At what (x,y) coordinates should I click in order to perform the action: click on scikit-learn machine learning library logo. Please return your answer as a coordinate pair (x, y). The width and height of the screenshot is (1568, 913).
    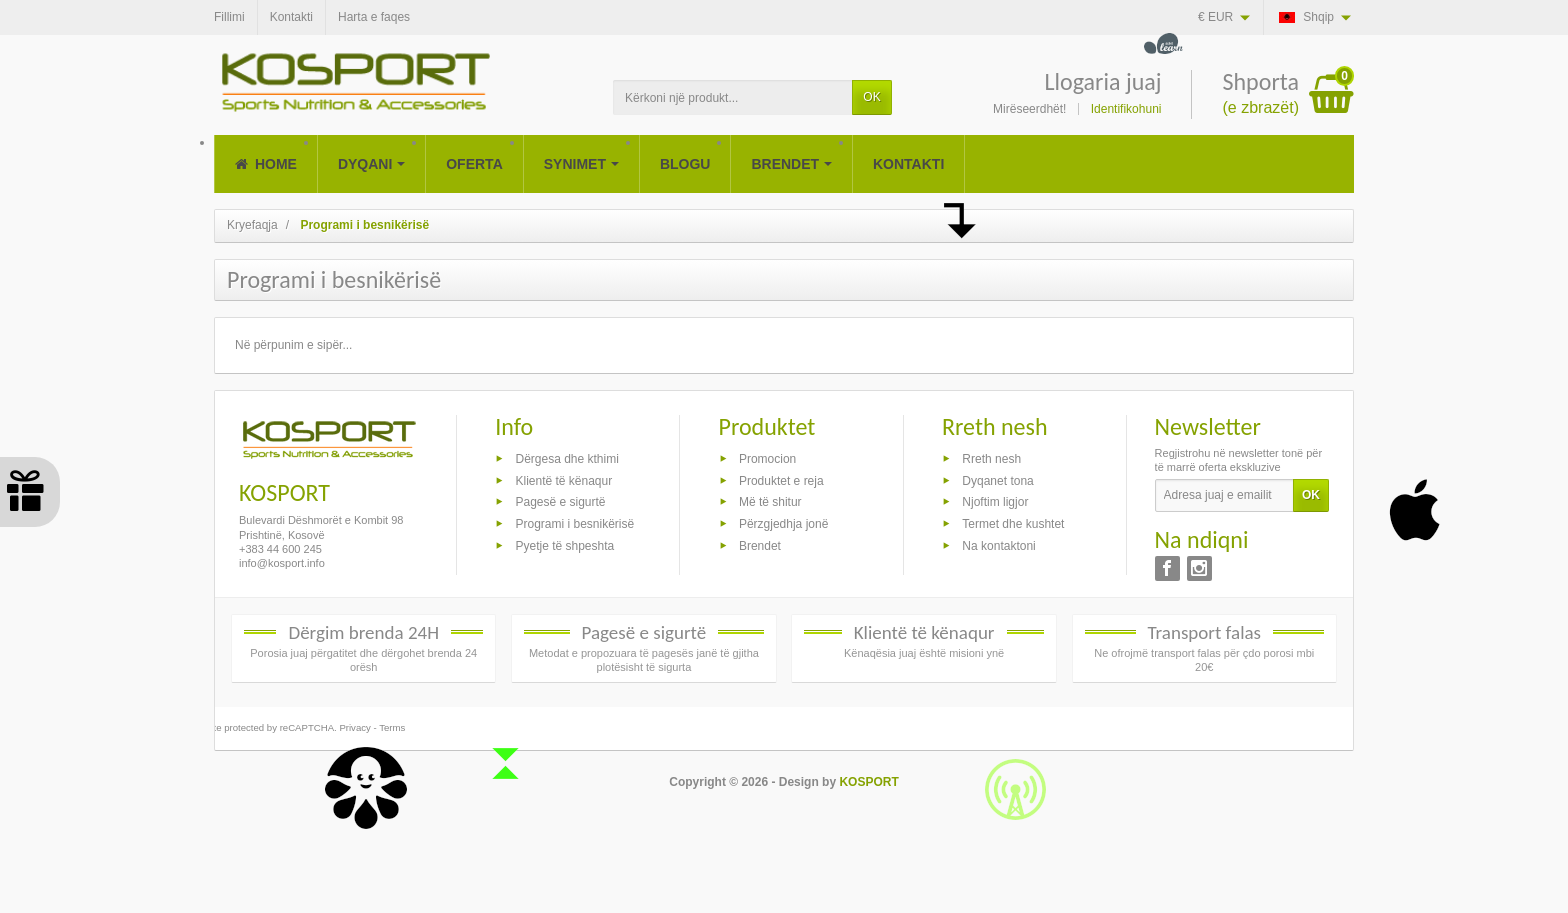
    Looking at the image, I should click on (1163, 43).